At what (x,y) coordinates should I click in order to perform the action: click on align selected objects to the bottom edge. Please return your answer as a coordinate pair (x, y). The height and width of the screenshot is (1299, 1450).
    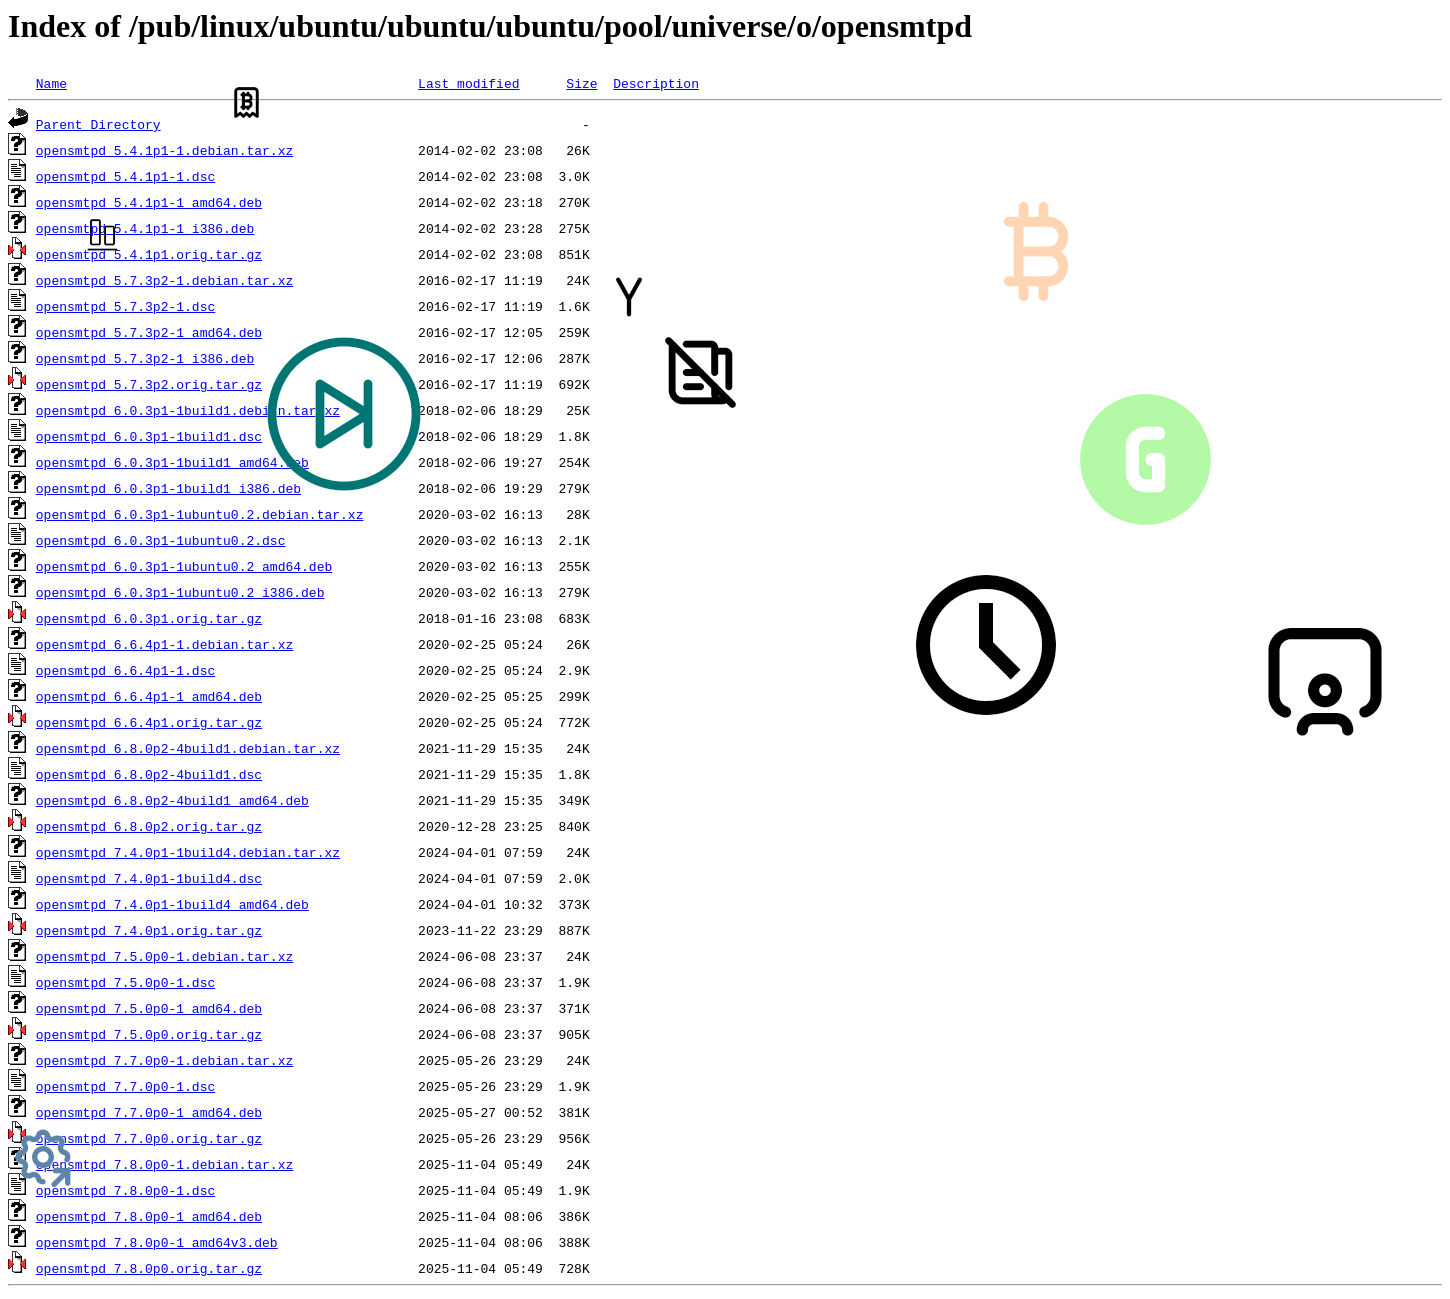
    Looking at the image, I should click on (102, 235).